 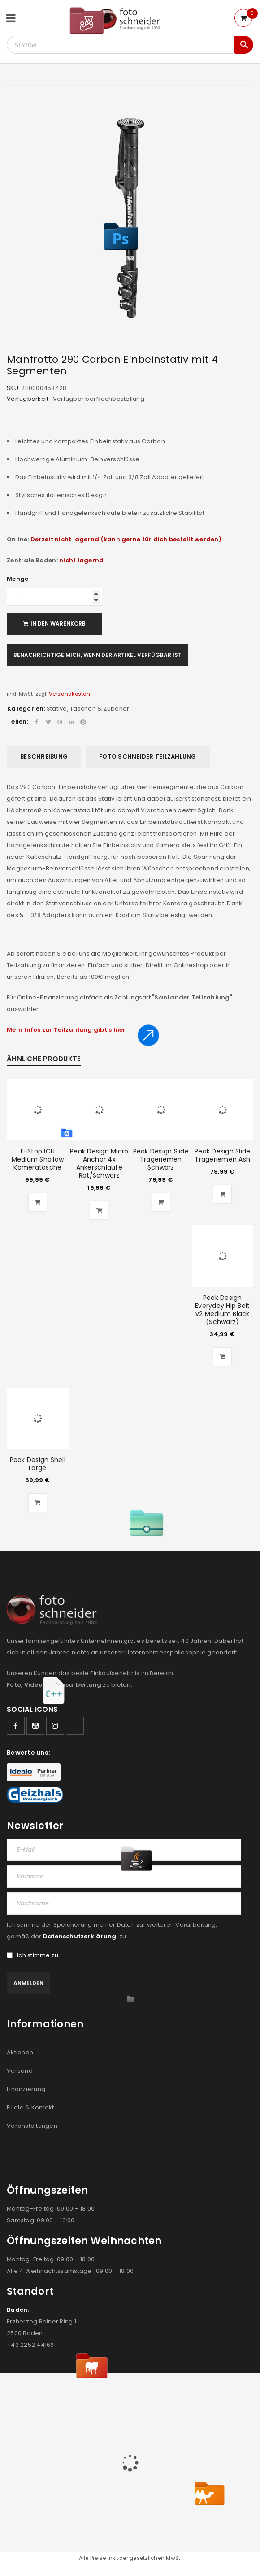 I want to click on a C++ source code file, so click(x=53, y=1690).